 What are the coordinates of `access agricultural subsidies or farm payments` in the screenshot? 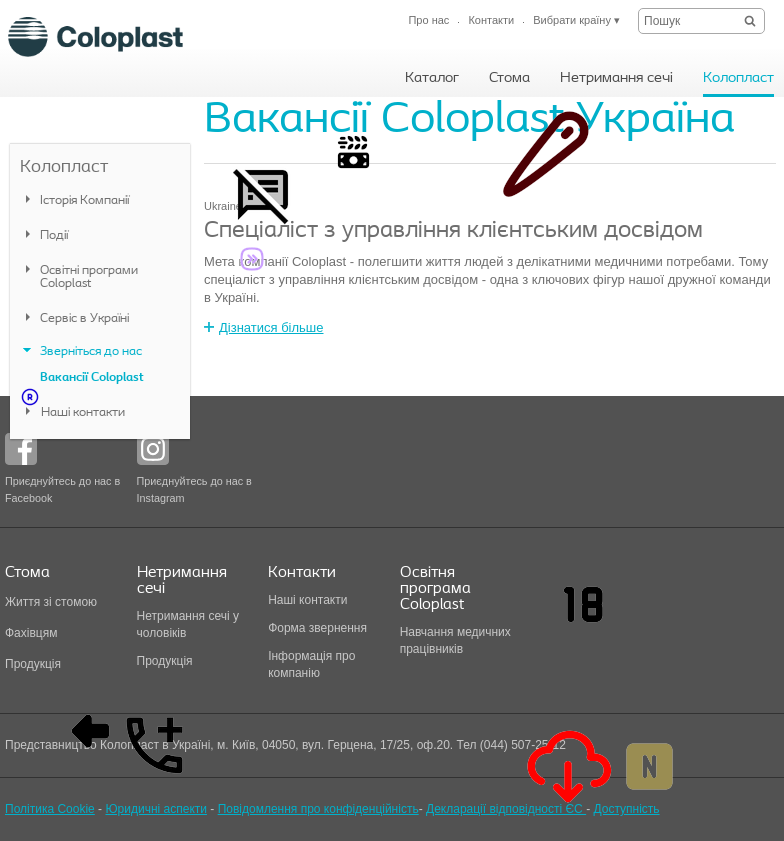 It's located at (353, 152).